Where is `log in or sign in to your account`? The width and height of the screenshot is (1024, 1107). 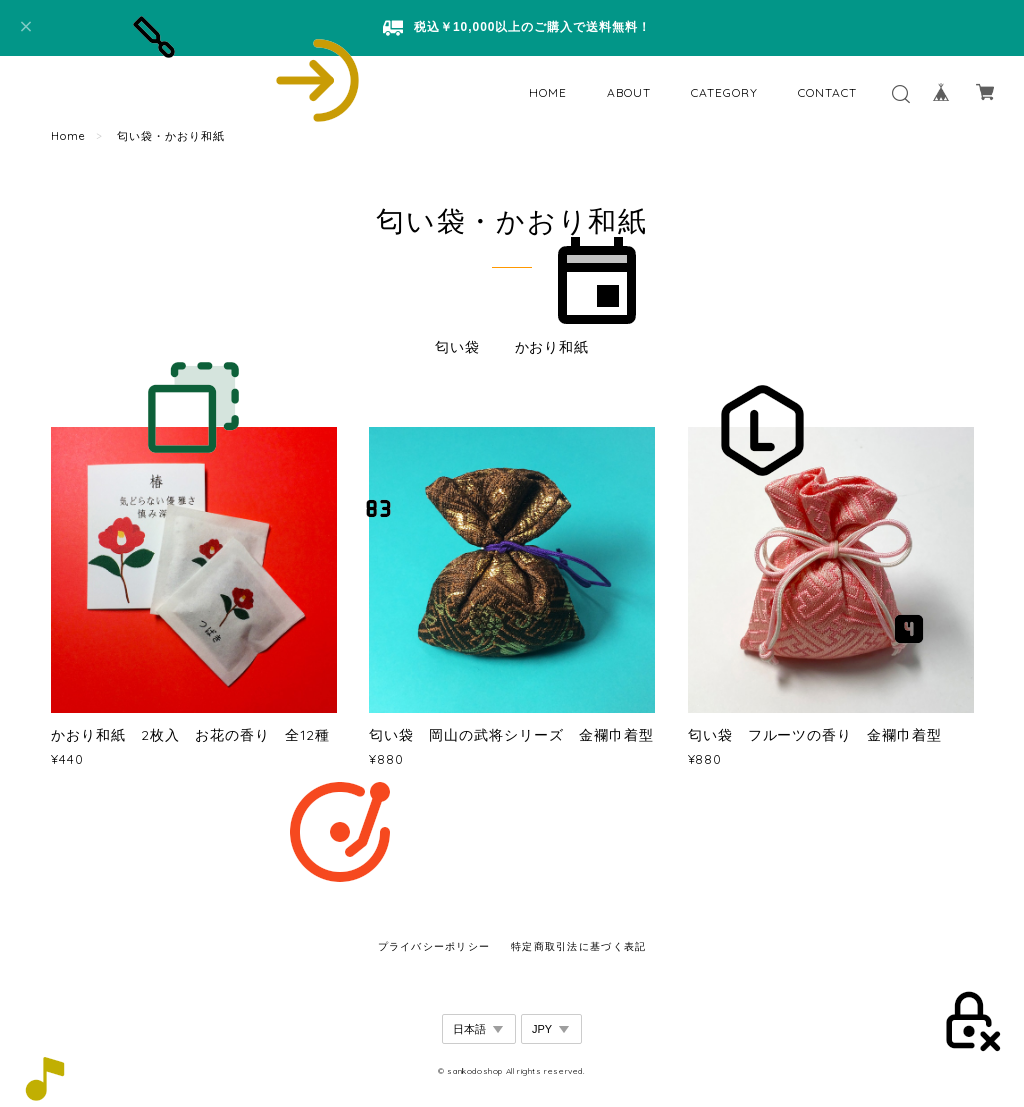 log in or sign in to your account is located at coordinates (317, 80).